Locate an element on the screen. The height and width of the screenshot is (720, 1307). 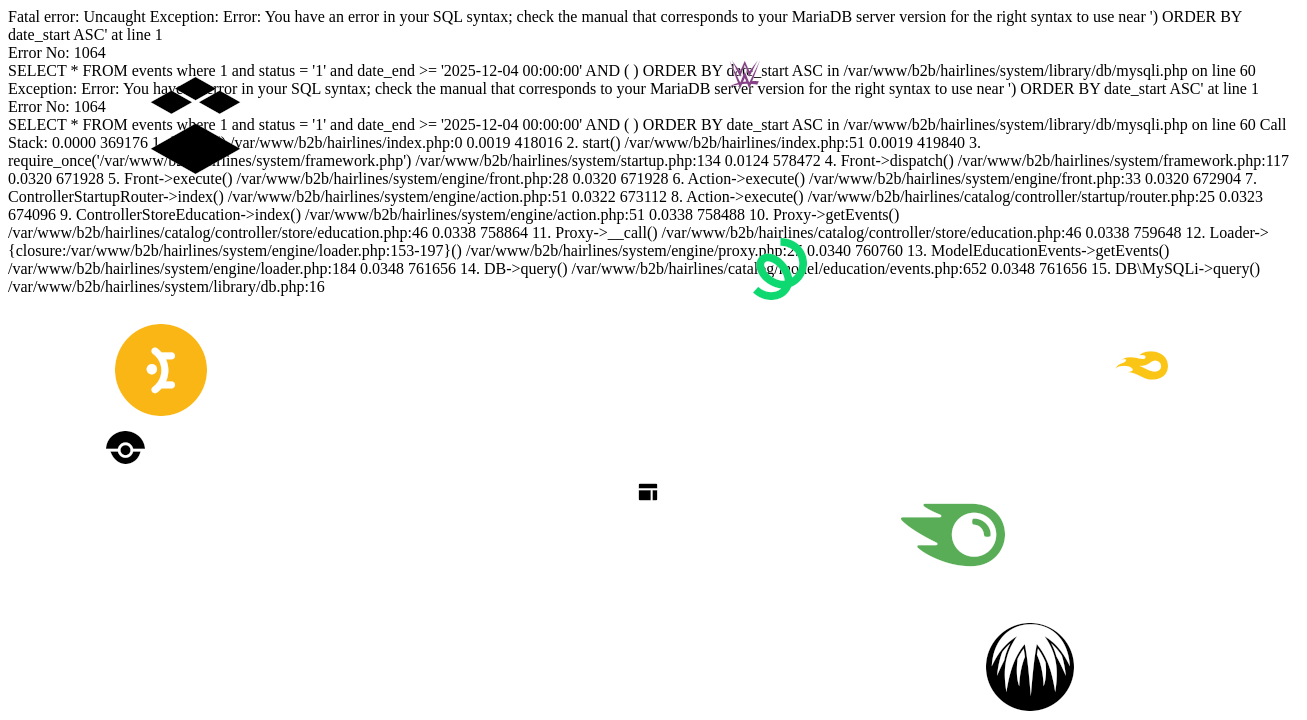
open MediaFire cloud storage is located at coordinates (1141, 365).